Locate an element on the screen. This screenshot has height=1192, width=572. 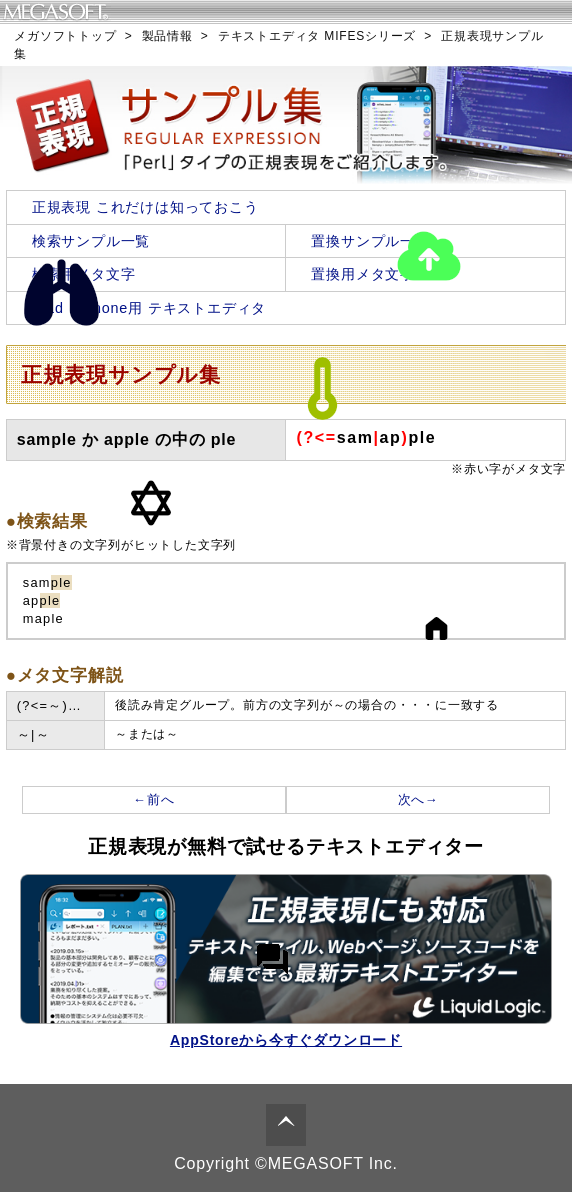
access respiratory health information is located at coordinates (61, 292).